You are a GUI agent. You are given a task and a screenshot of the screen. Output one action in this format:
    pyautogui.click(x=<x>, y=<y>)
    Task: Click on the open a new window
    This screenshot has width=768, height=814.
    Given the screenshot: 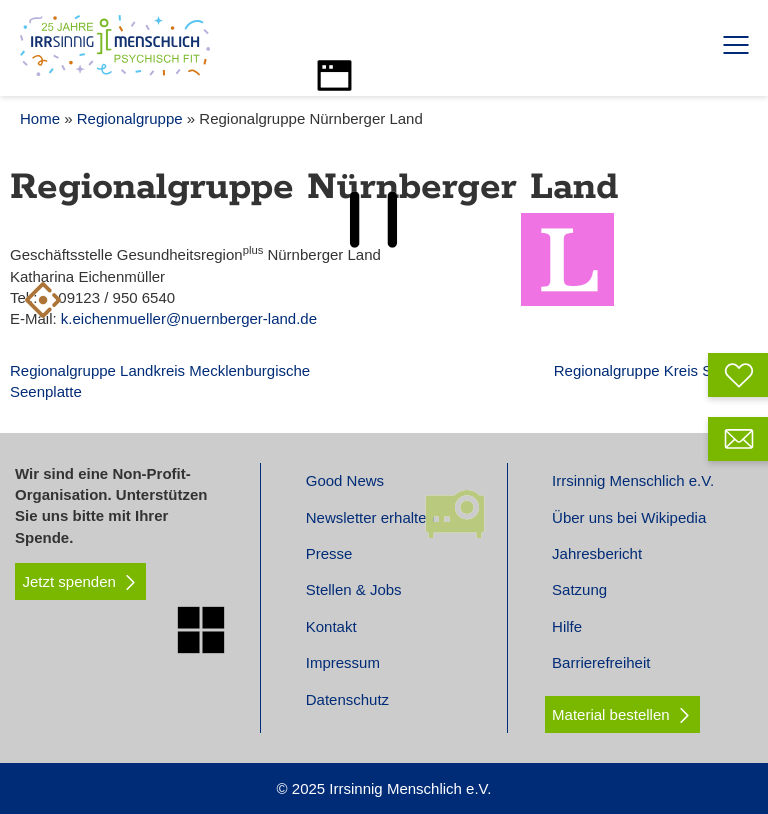 What is the action you would take?
    pyautogui.click(x=334, y=75)
    